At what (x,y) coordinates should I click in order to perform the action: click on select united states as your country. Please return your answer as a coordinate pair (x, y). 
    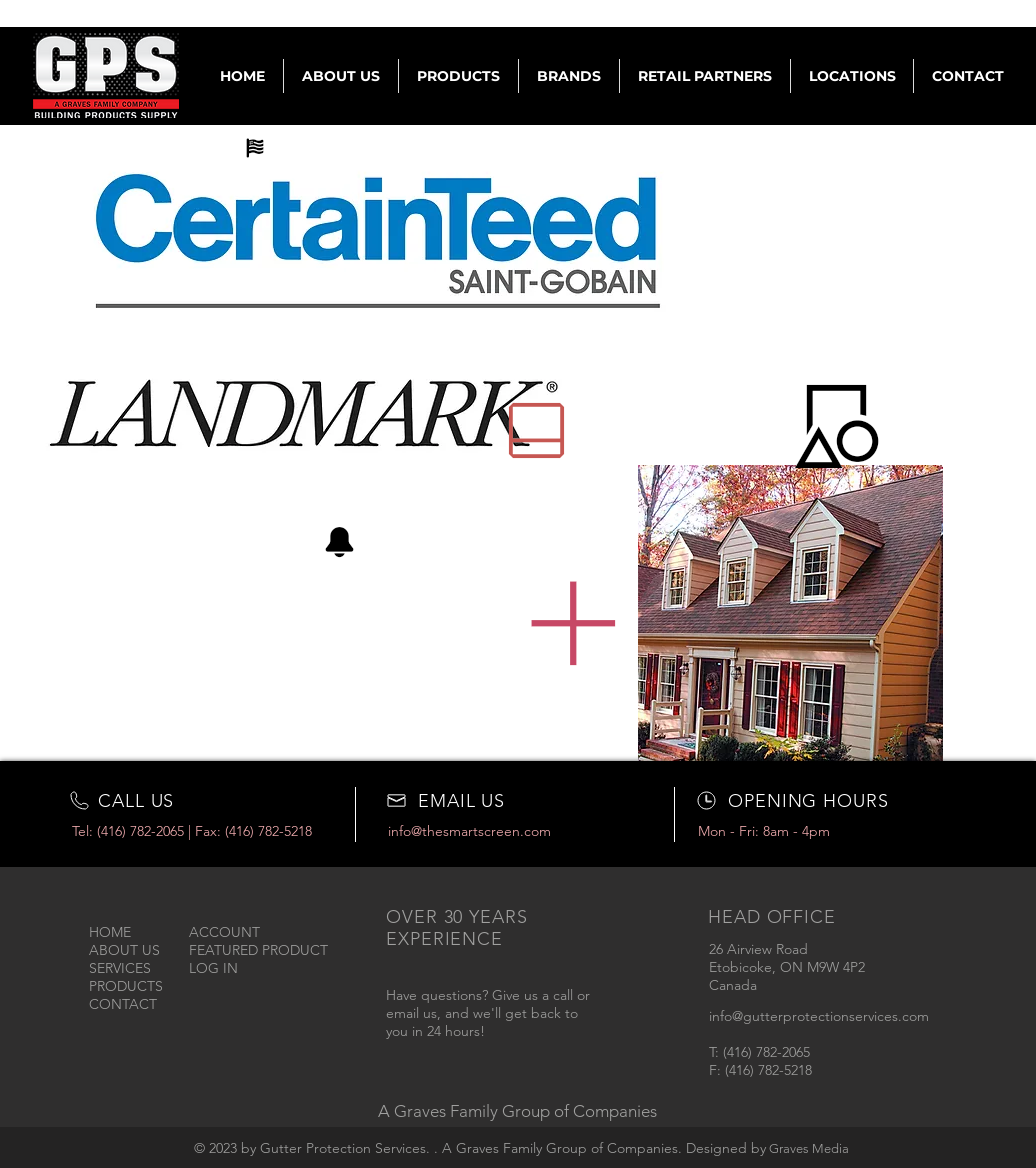
    Looking at the image, I should click on (255, 148).